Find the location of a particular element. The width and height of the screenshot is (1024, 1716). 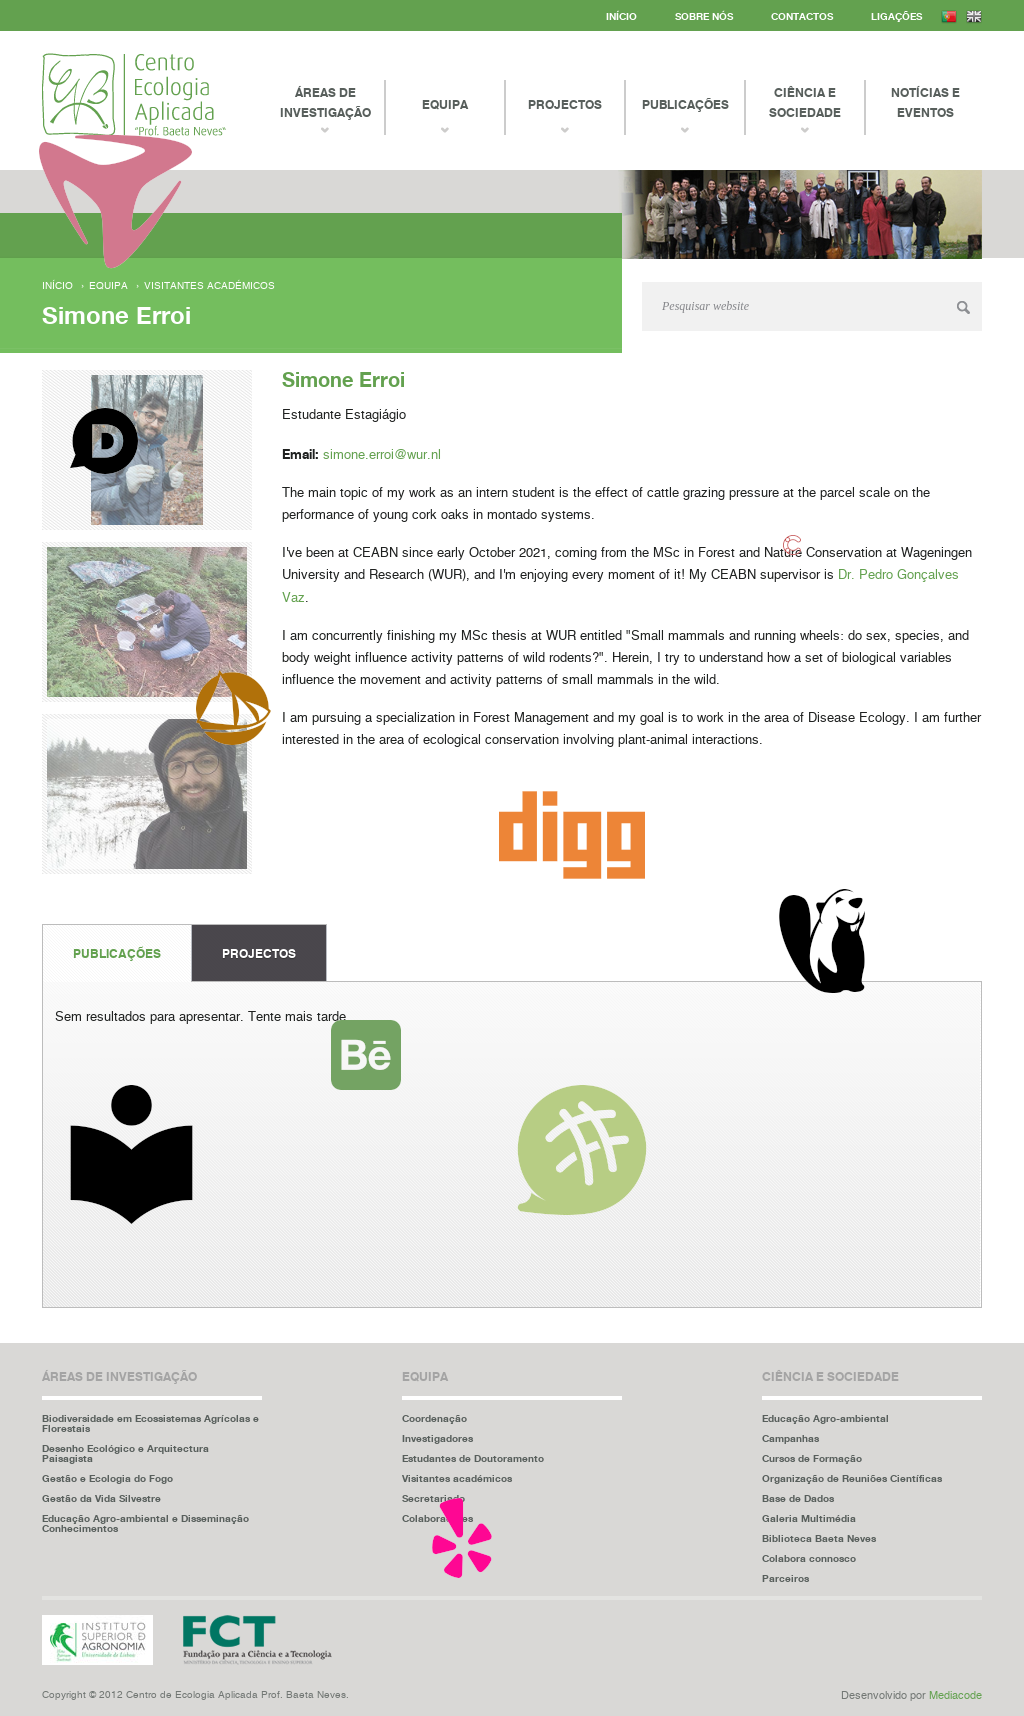

electron-builder logo is located at coordinates (131, 1154).